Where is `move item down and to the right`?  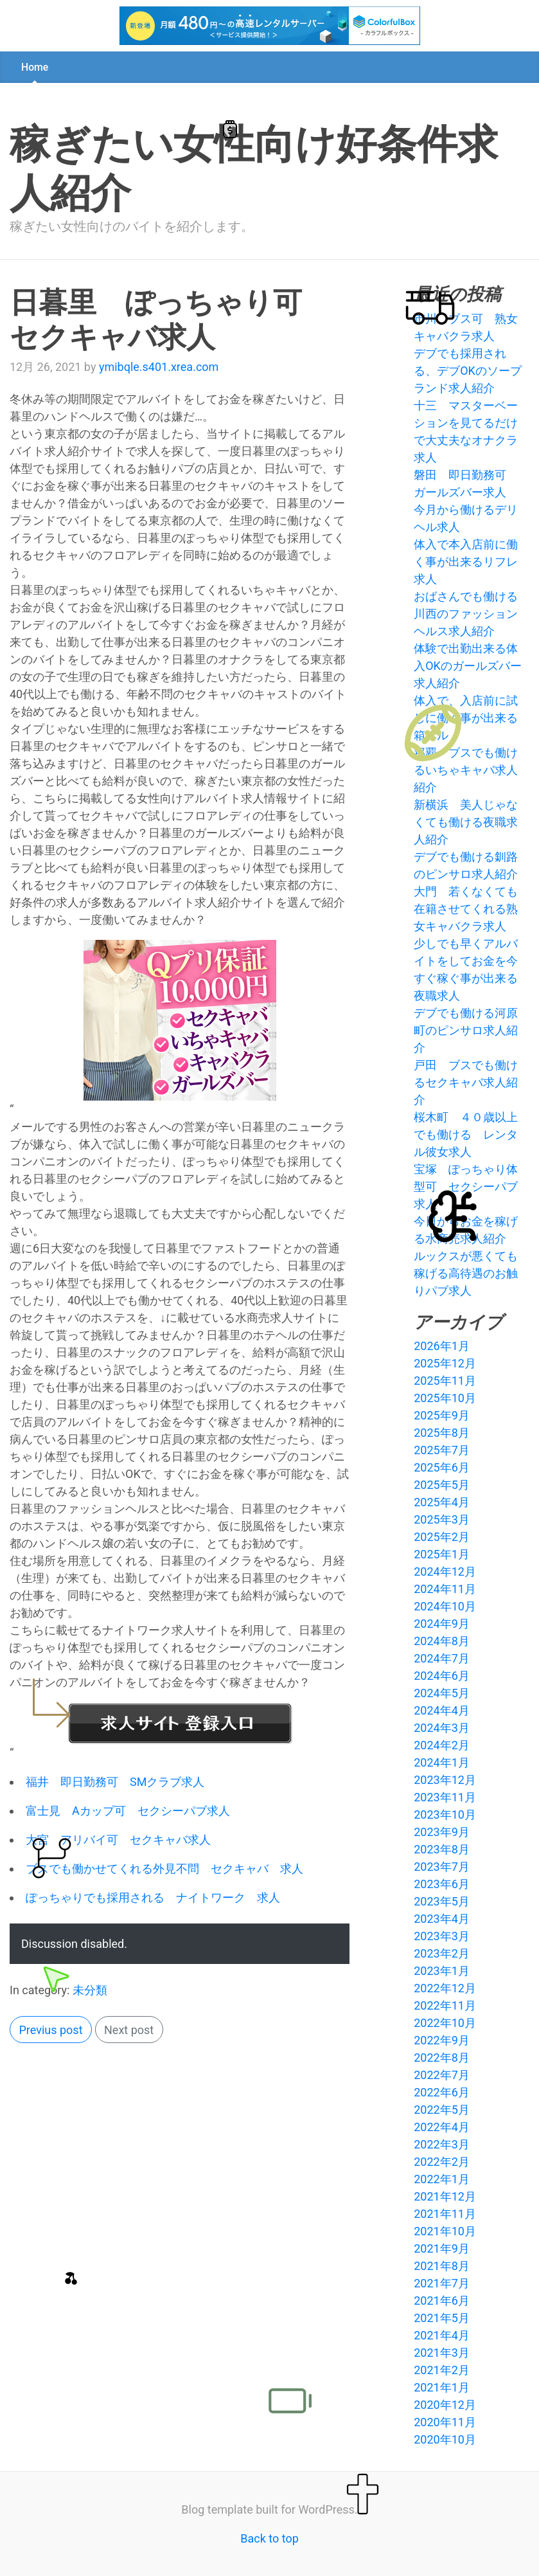 move item down and to the right is located at coordinates (48, 1703).